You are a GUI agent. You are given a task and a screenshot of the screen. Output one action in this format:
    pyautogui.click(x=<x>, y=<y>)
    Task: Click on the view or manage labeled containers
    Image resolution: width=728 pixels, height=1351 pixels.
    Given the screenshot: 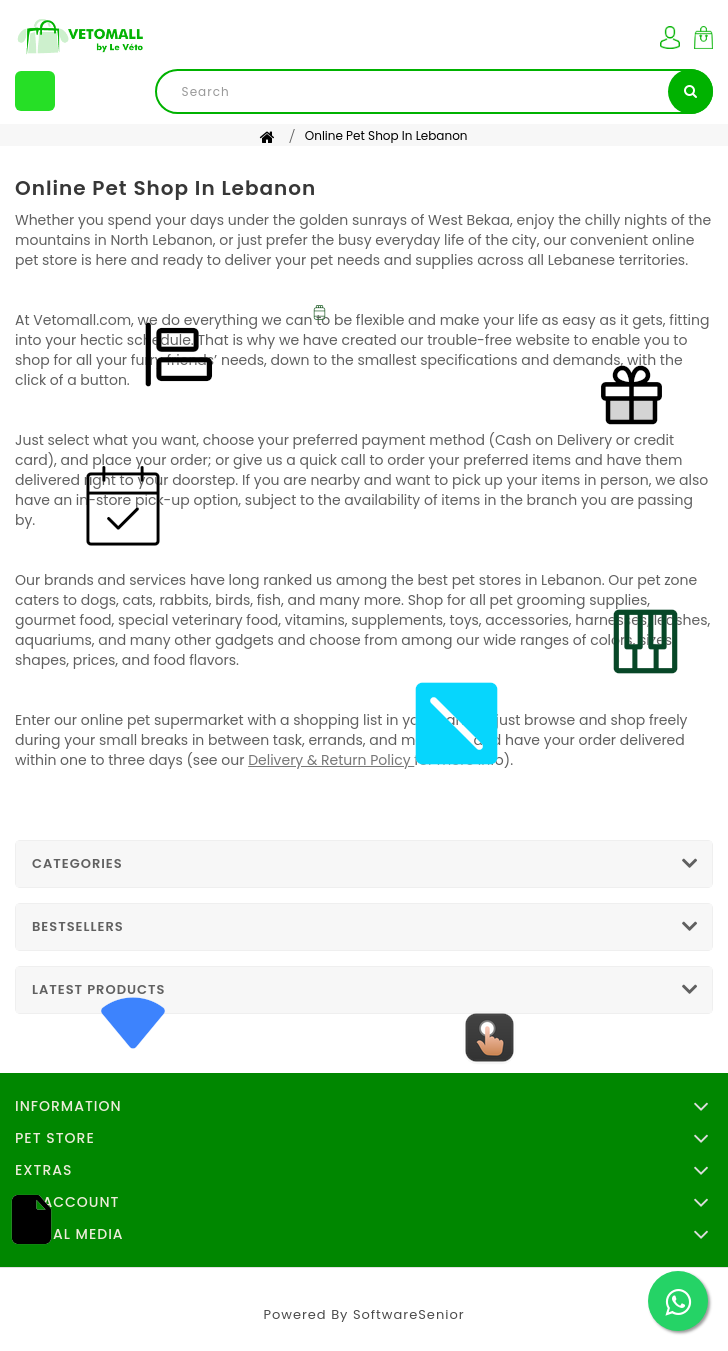 What is the action you would take?
    pyautogui.click(x=319, y=312)
    